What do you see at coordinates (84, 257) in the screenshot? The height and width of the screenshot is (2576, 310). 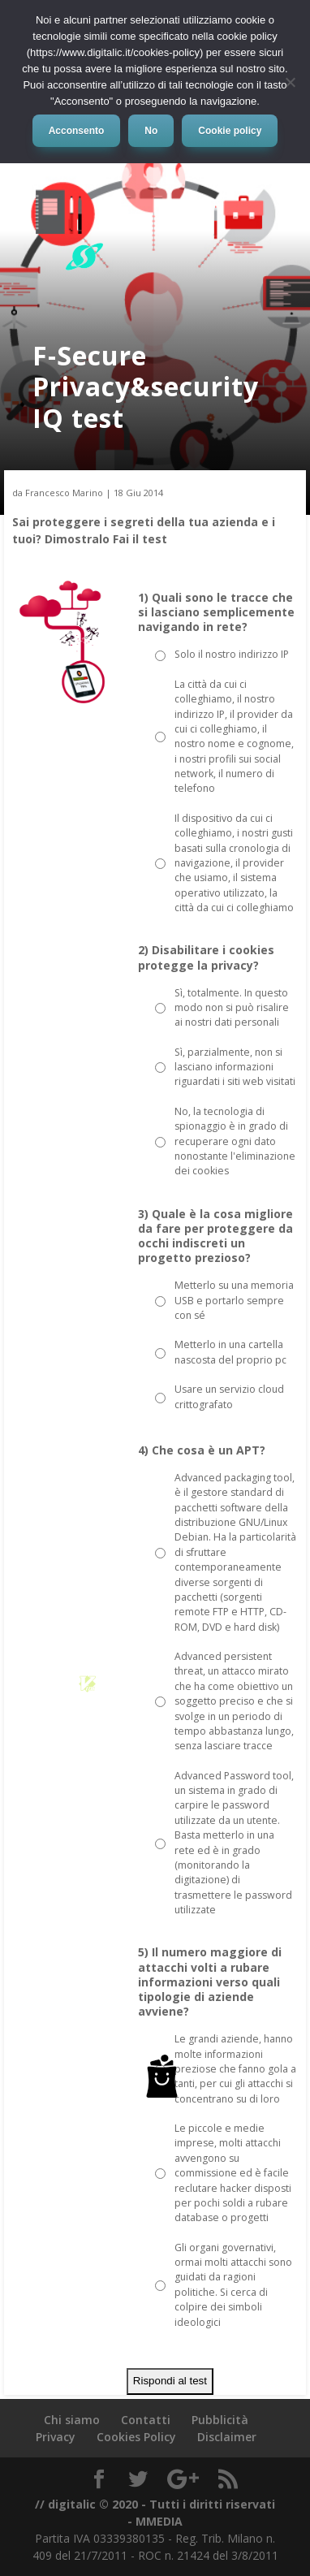 I see `stardock software company logo` at bounding box center [84, 257].